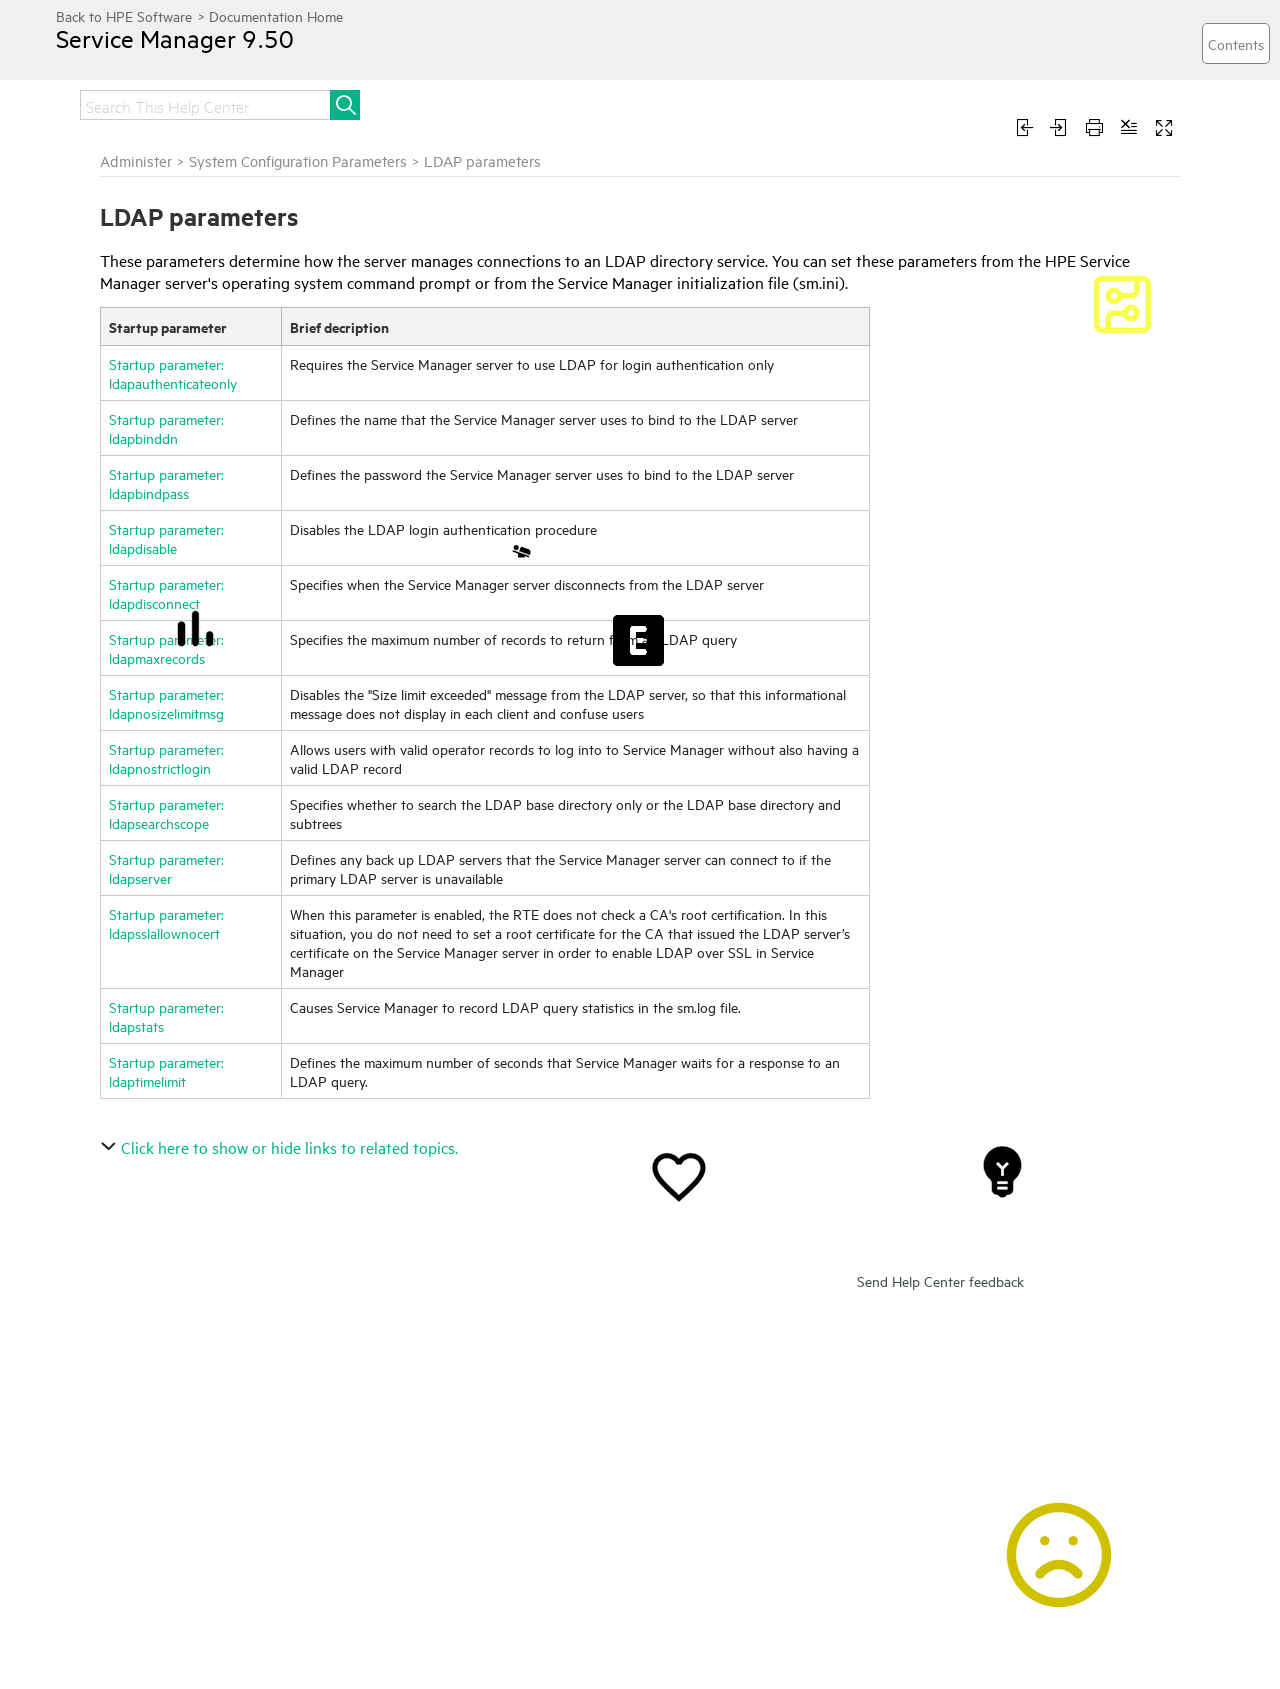  What do you see at coordinates (195, 628) in the screenshot?
I see `view analytics or statistics` at bounding box center [195, 628].